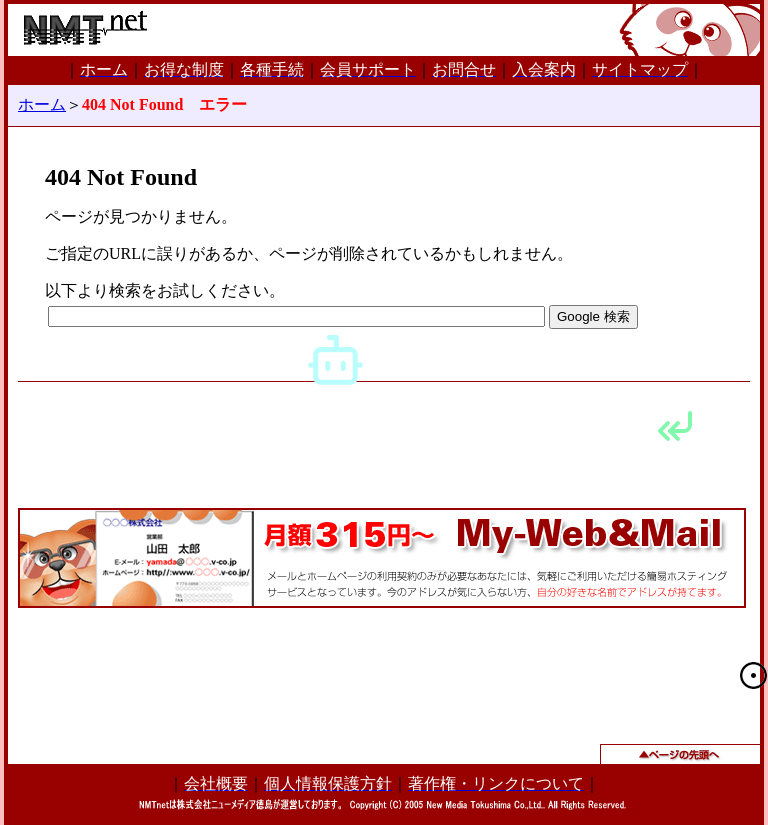 This screenshot has width=768, height=825. What do you see at coordinates (335, 362) in the screenshot?
I see `view dependabot alerts and automated dependency updates` at bounding box center [335, 362].